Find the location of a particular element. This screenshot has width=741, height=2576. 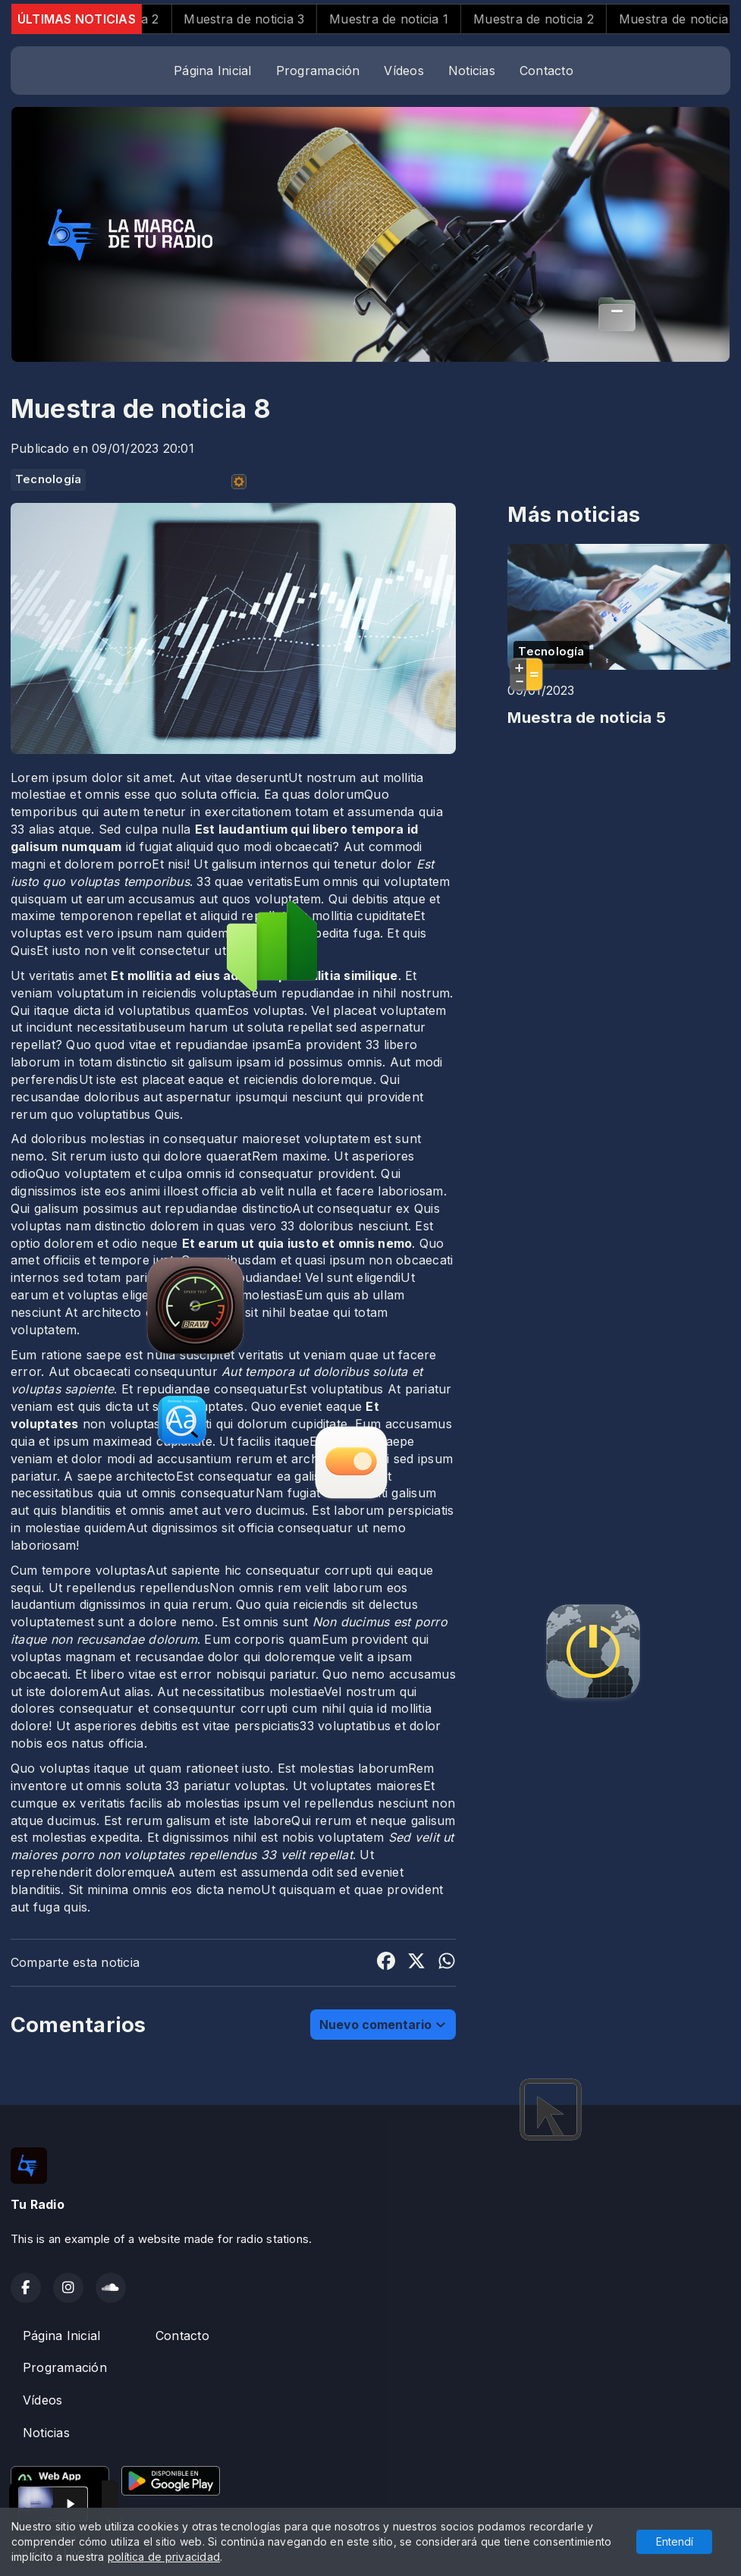

open system control center settings is located at coordinates (351, 1462).